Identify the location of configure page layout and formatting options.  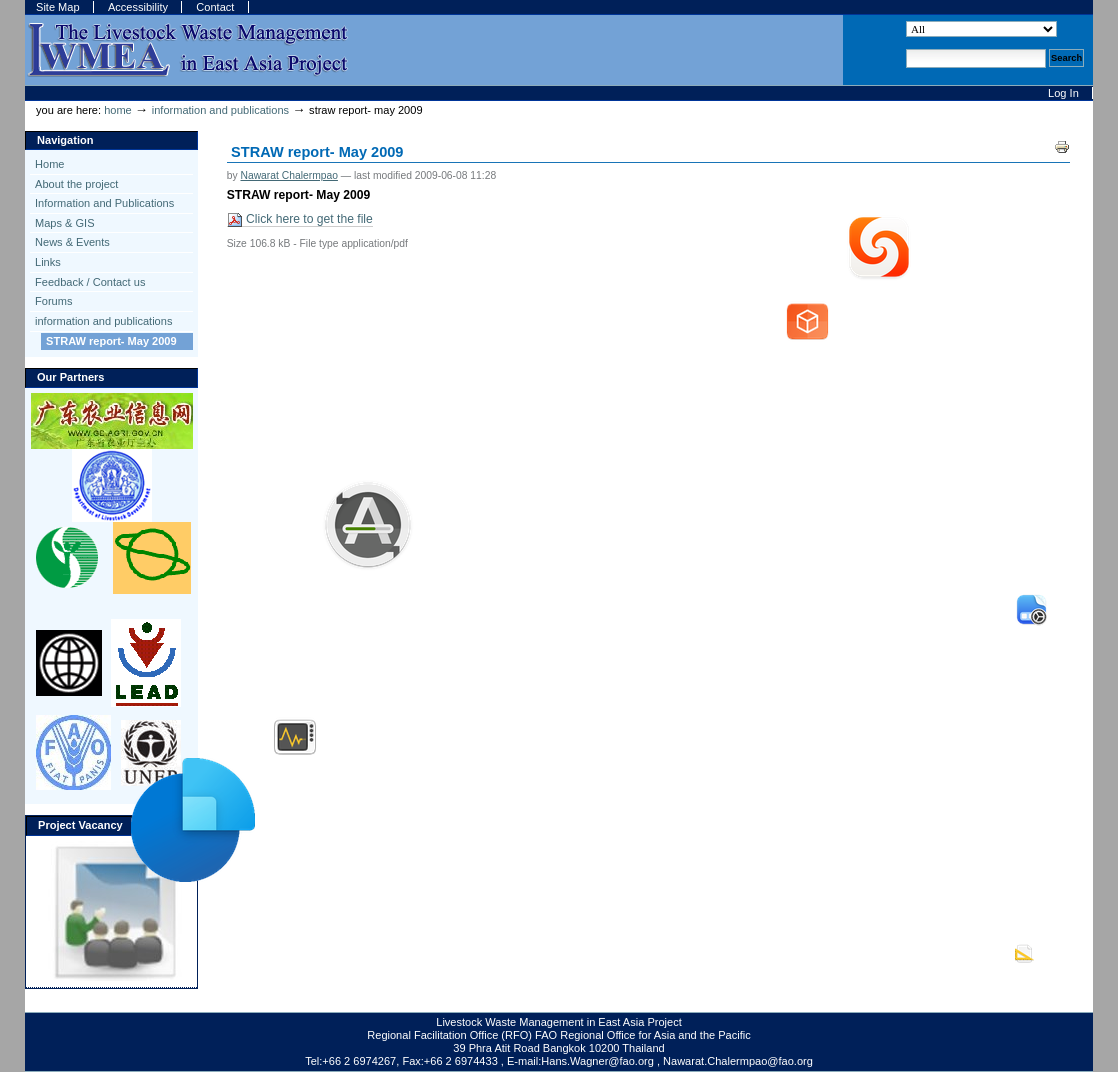
(1024, 953).